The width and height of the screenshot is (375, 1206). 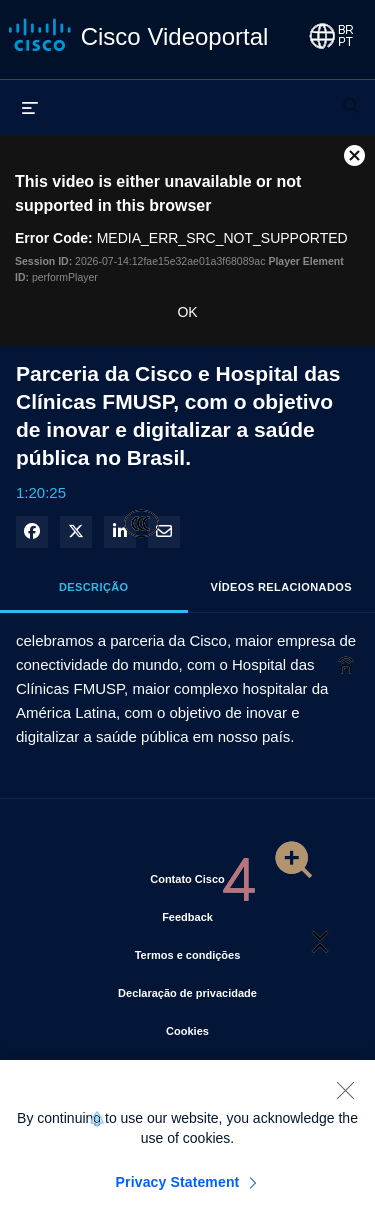 What do you see at coordinates (293, 859) in the screenshot?
I see `zoom in on content` at bounding box center [293, 859].